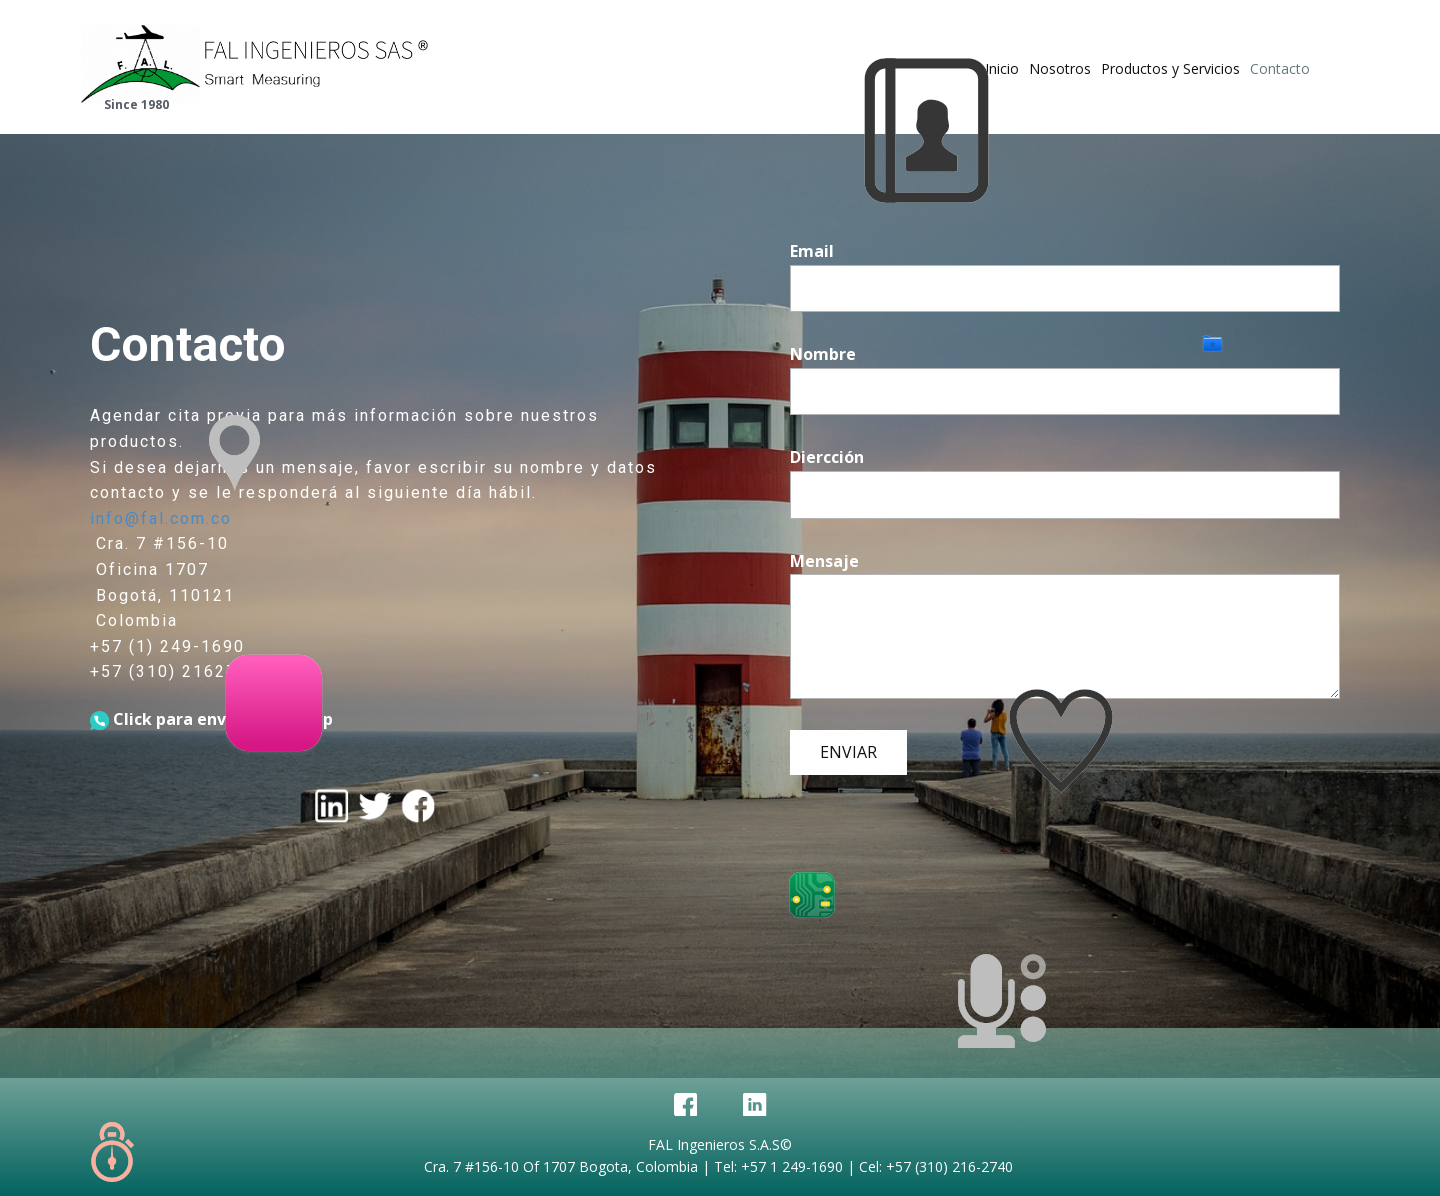 The height and width of the screenshot is (1196, 1440). I want to click on add to favorites, so click(1061, 741).